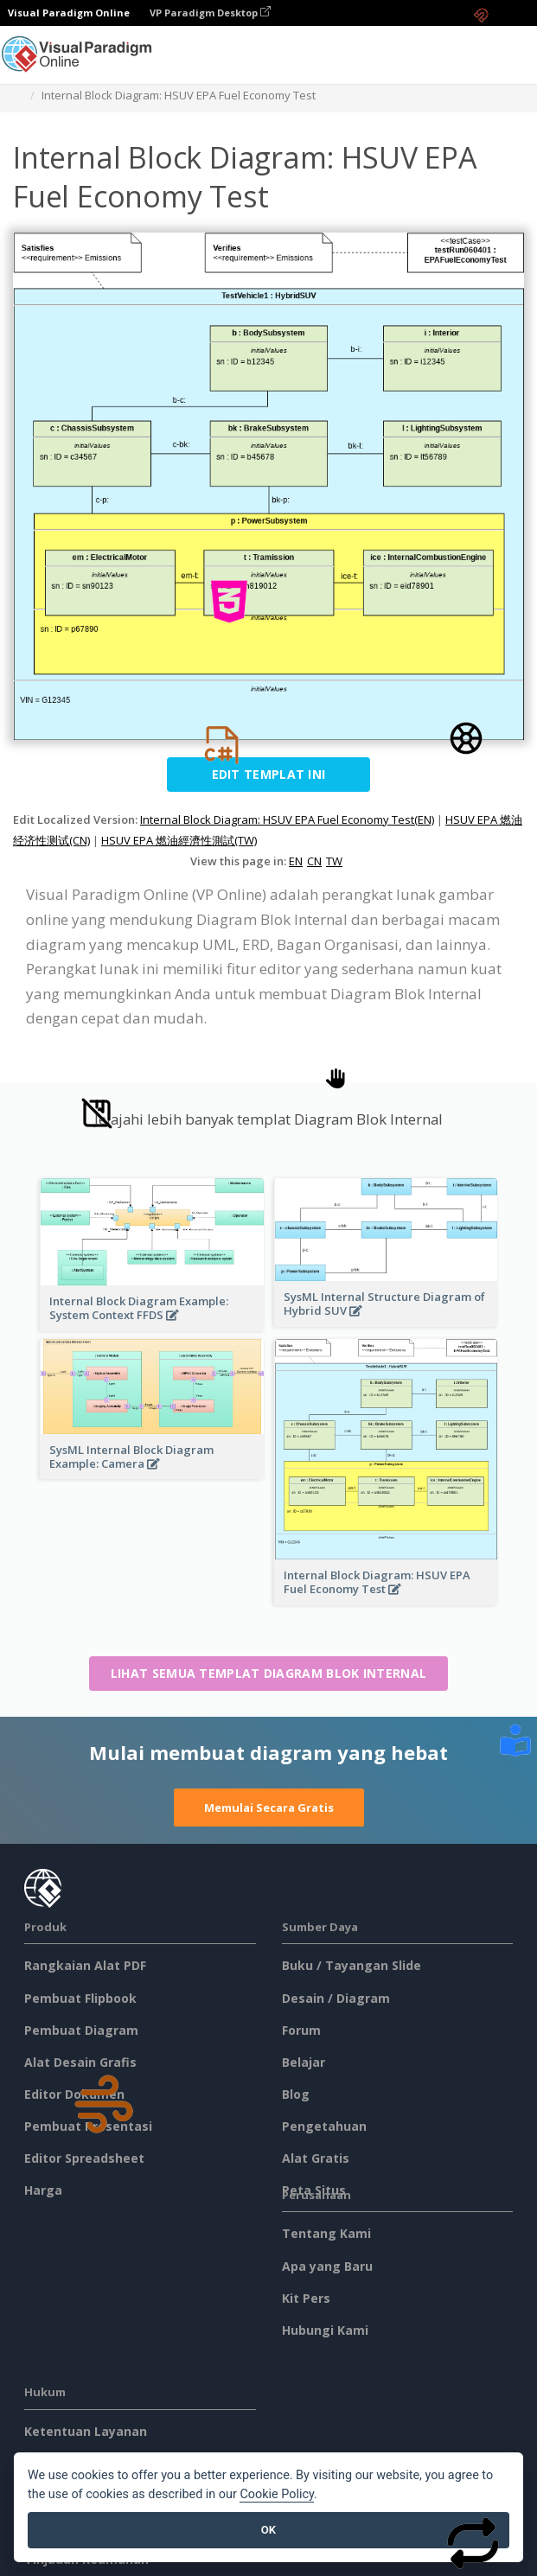 This screenshot has height=2576, width=537. What do you see at coordinates (481, 15) in the screenshot?
I see `activate magnetic snap or alignment` at bounding box center [481, 15].